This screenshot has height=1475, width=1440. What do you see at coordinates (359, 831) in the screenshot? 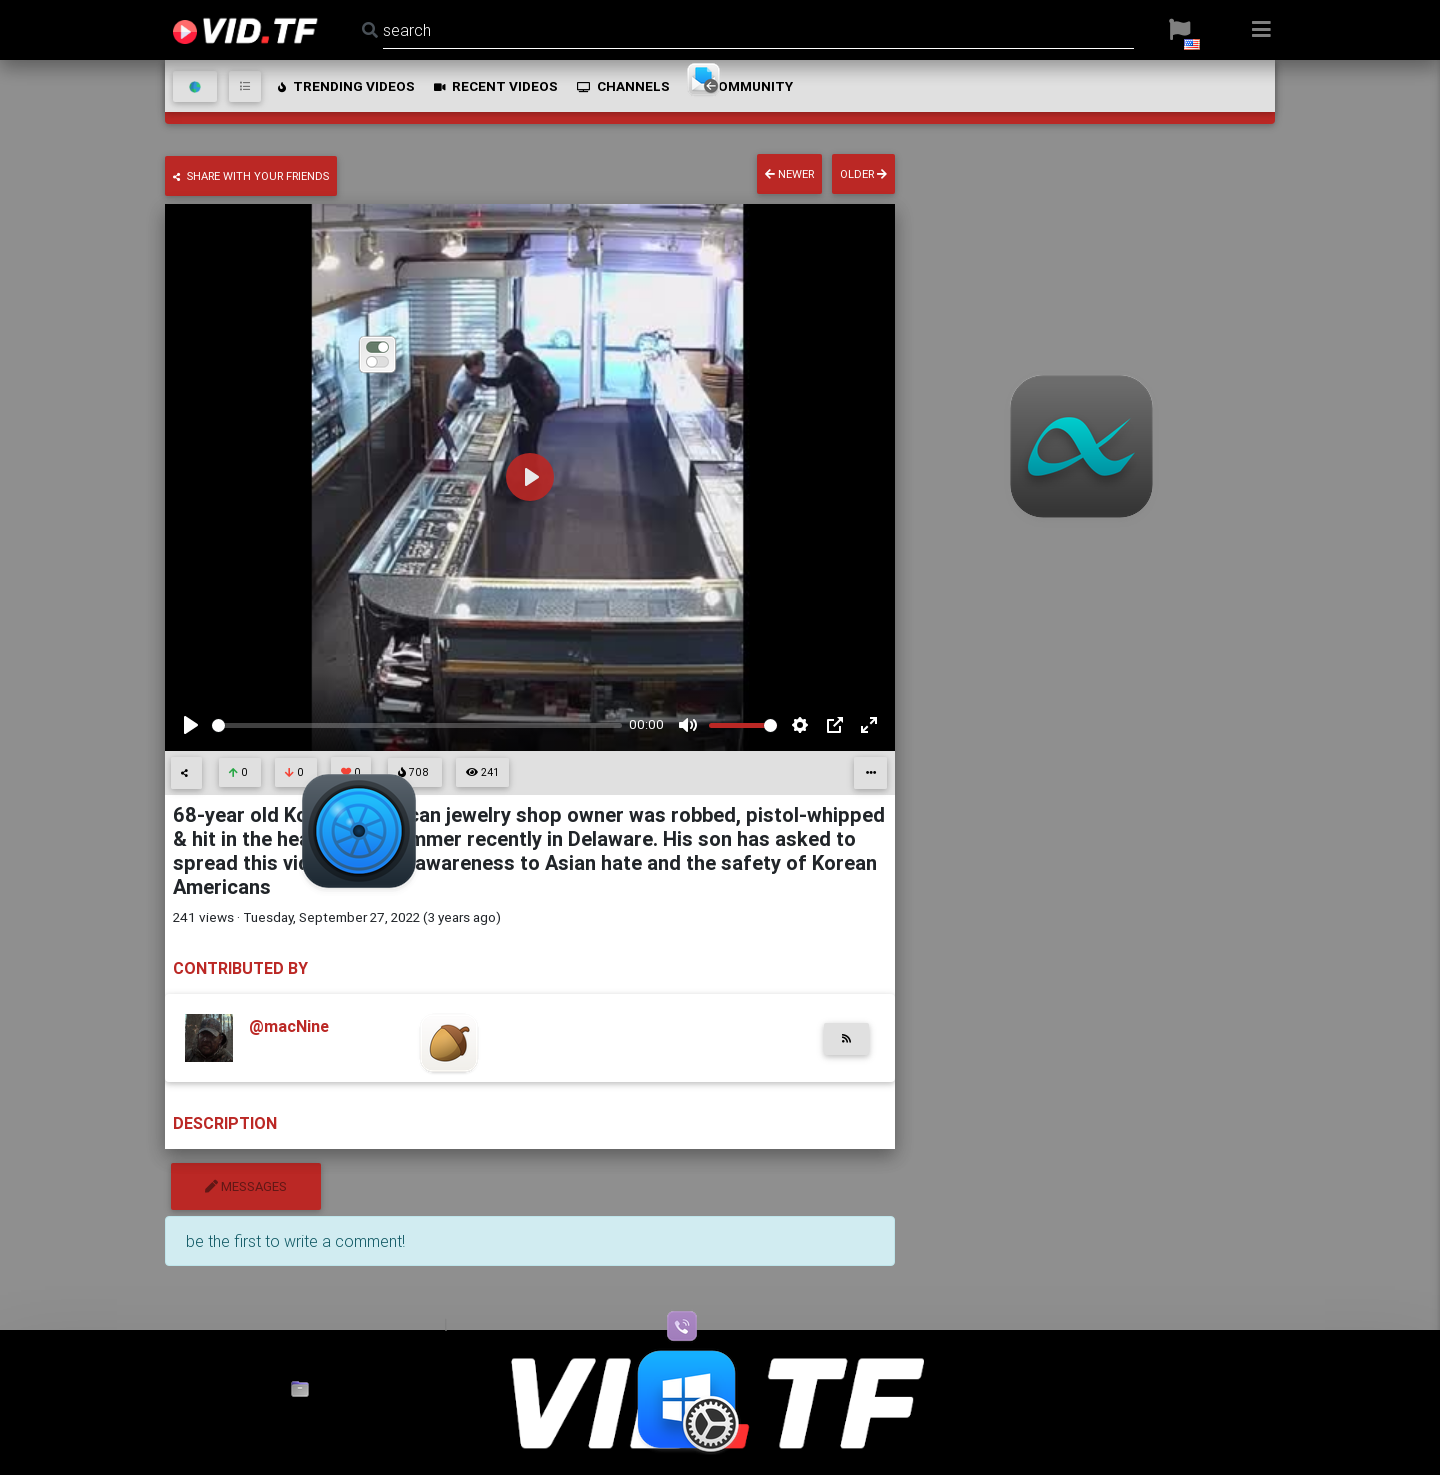
I see `open digikam photo management app` at bounding box center [359, 831].